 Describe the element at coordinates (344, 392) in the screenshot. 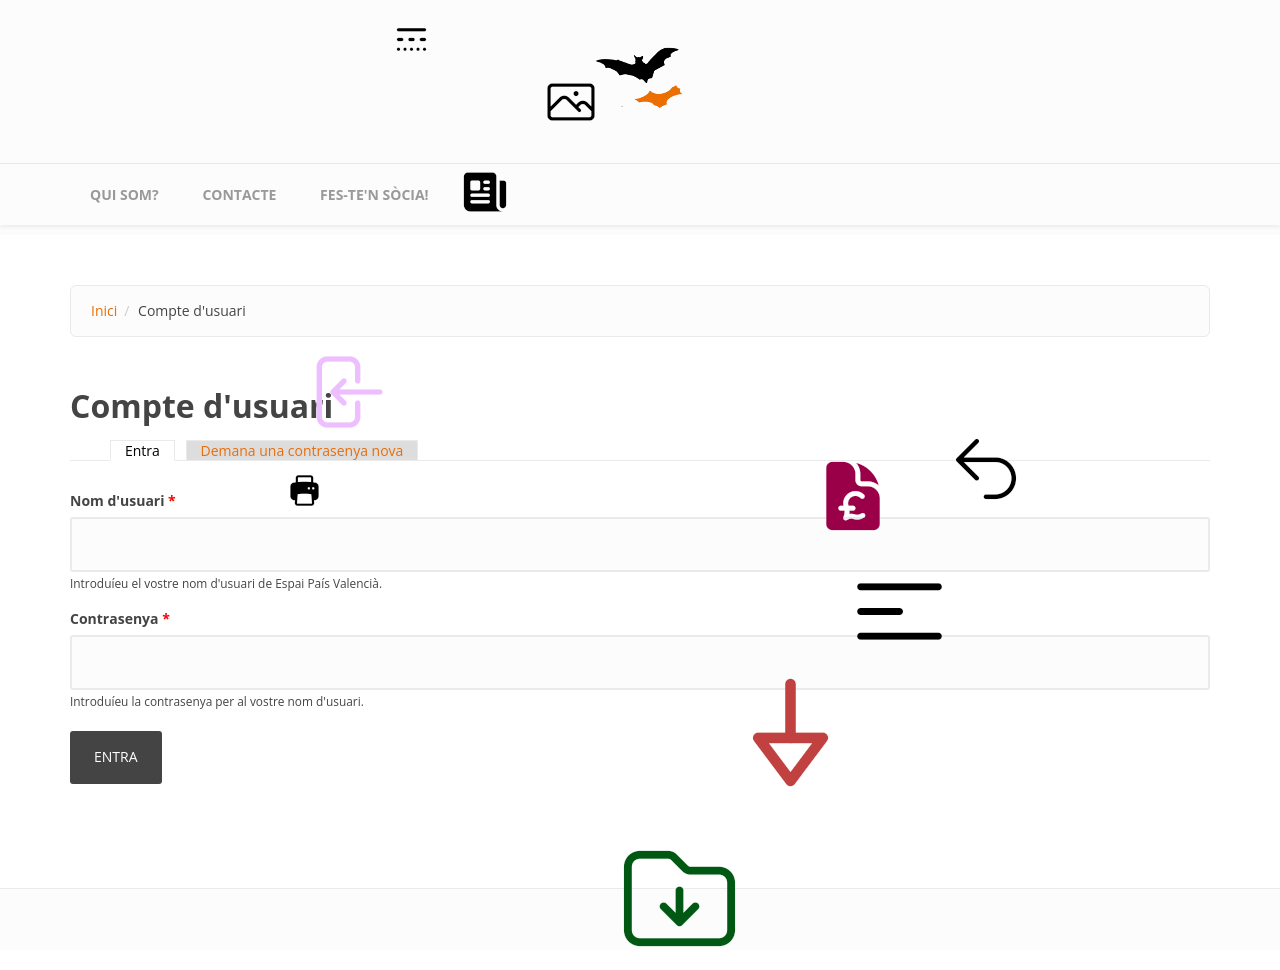

I see `log in to your account` at that location.